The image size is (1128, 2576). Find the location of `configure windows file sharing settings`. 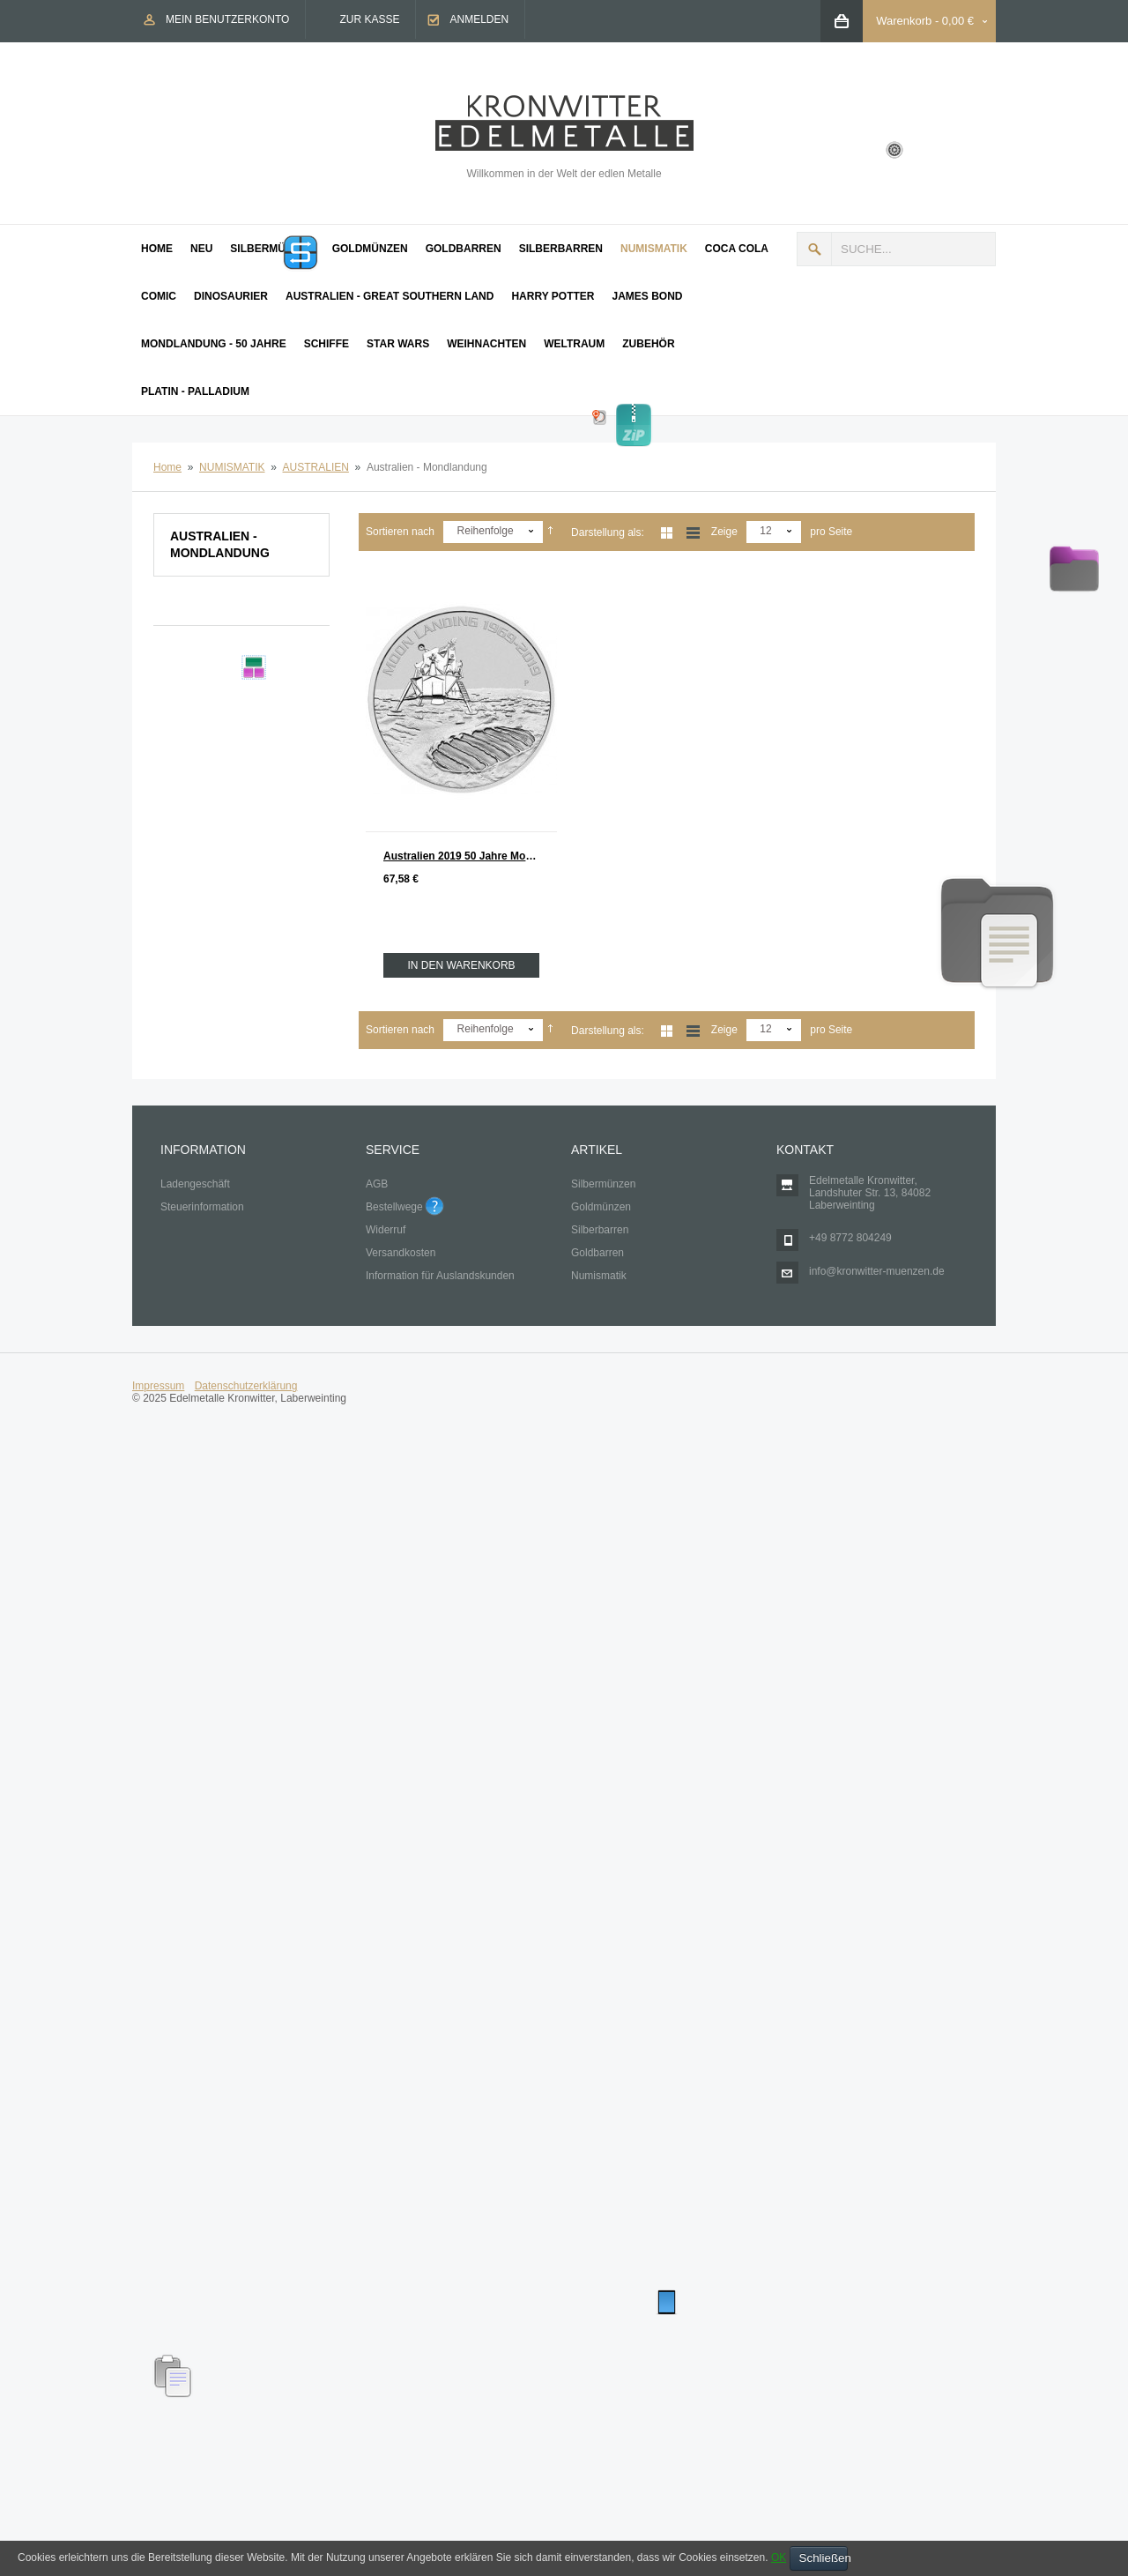

configure windows file sharing settings is located at coordinates (301, 253).